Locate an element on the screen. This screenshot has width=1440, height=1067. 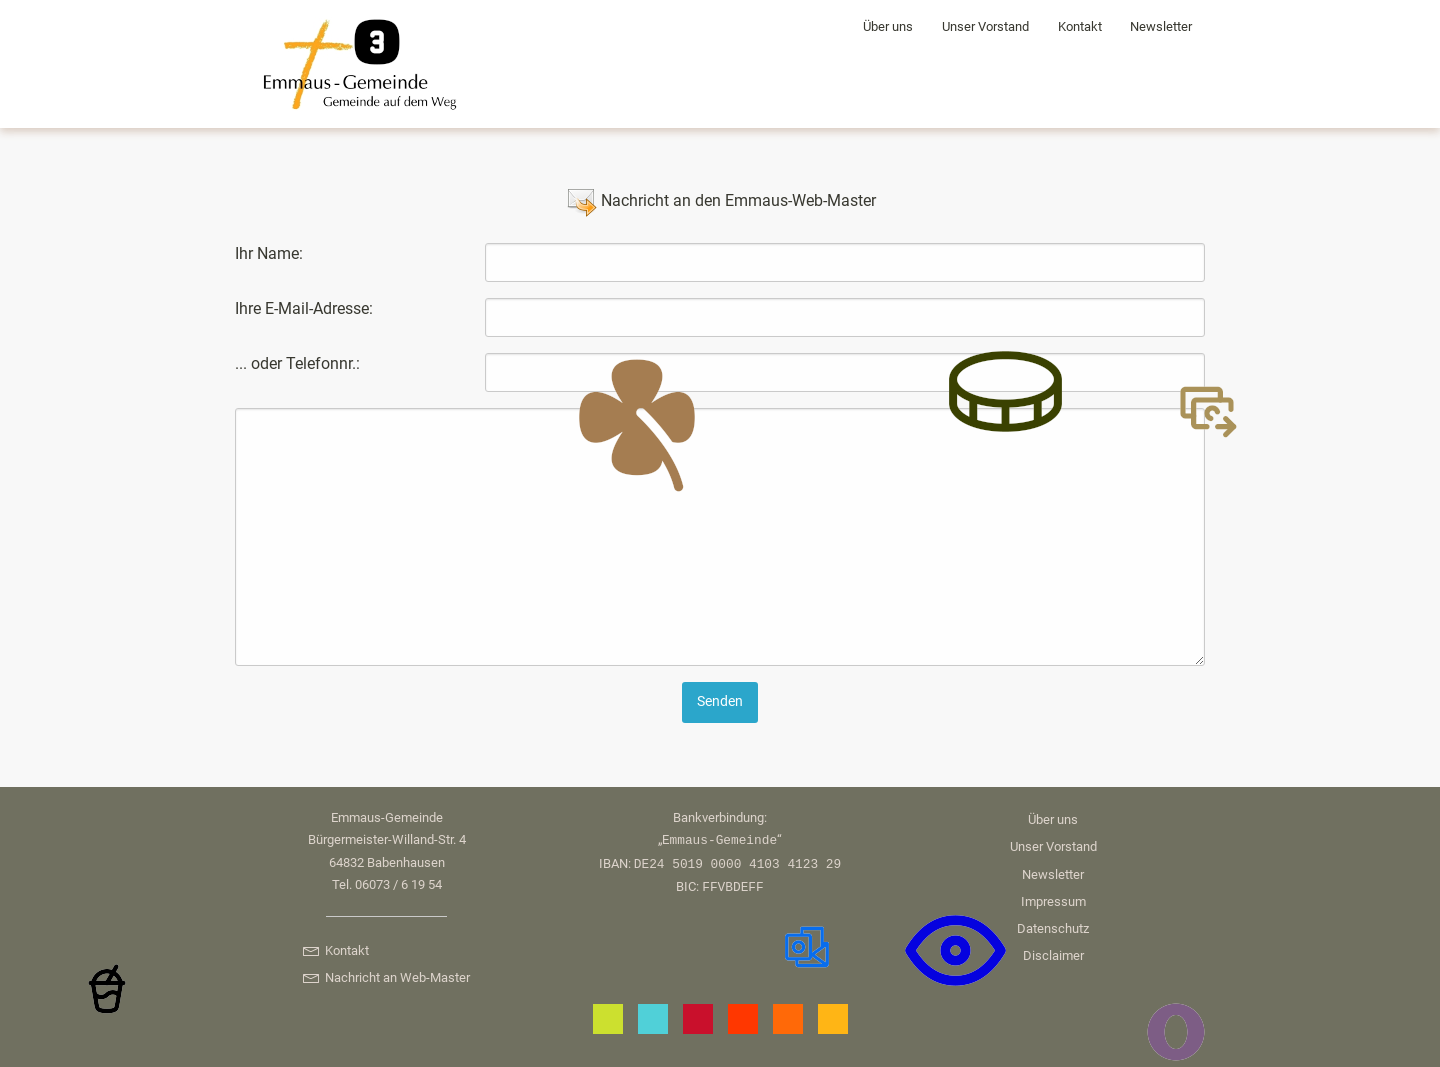
indicates step 3 in a multi-step process is located at coordinates (377, 42).